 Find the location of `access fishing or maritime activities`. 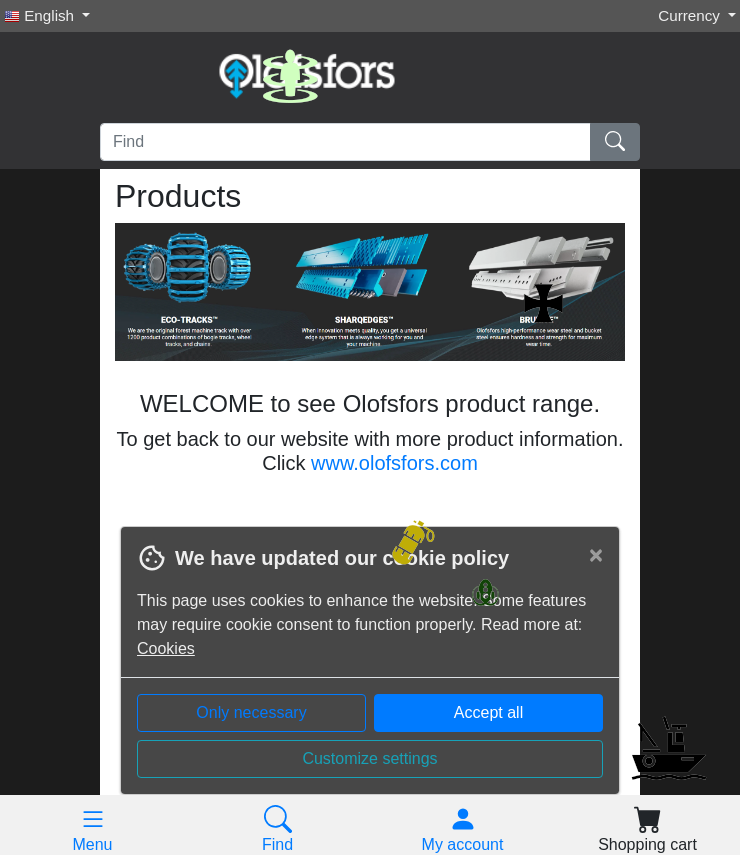

access fishing or maritime activities is located at coordinates (669, 746).